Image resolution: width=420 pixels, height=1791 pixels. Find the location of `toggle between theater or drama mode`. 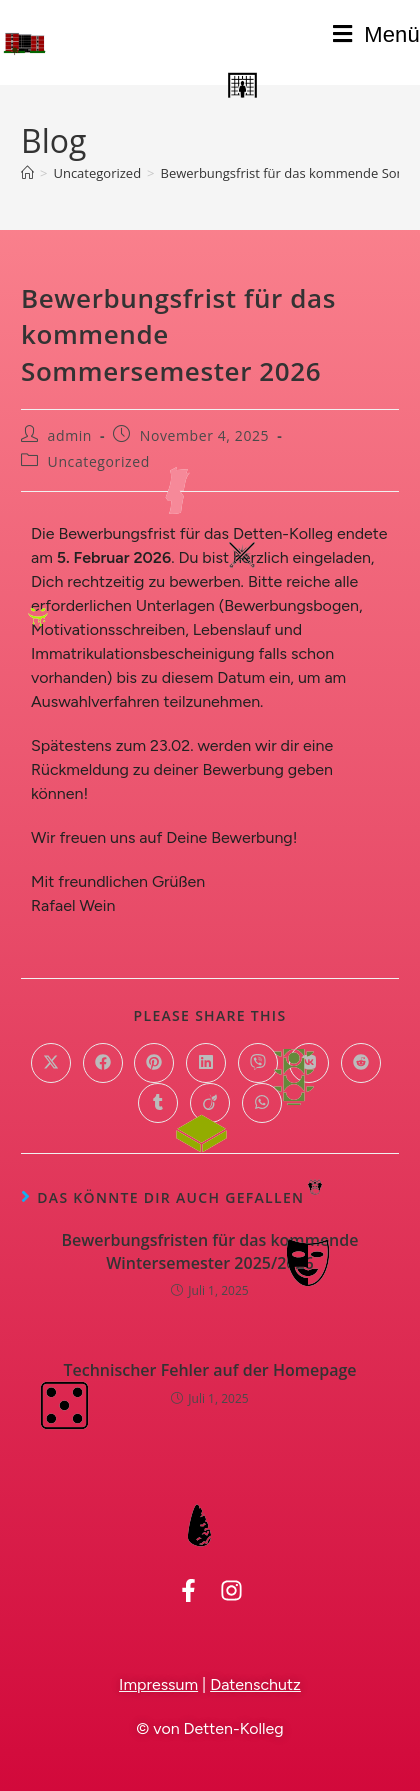

toggle between theater or drama mode is located at coordinates (307, 1262).